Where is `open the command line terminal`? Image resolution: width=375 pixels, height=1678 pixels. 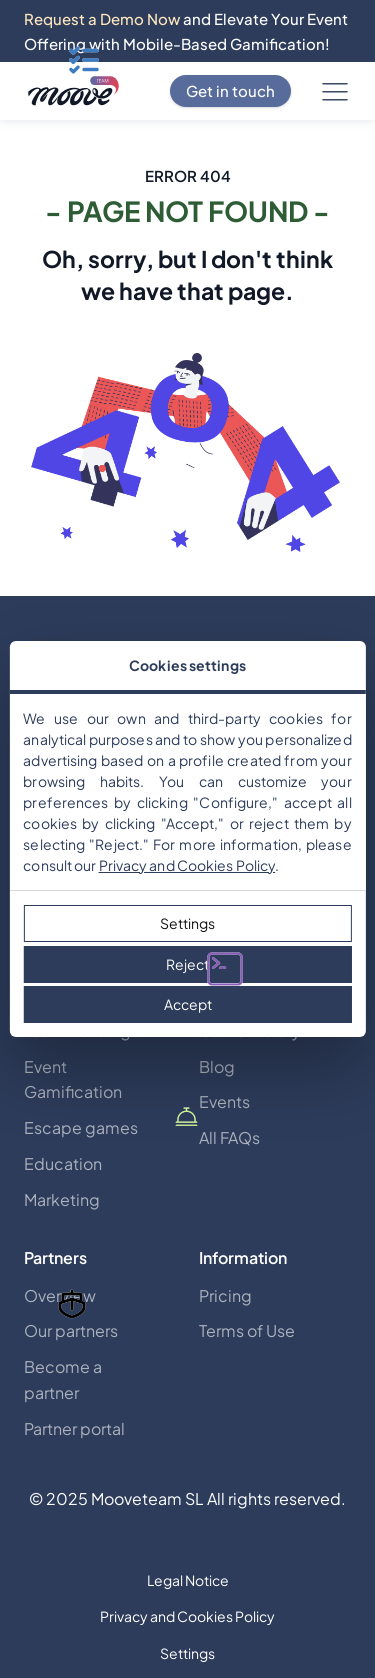
open the command line terminal is located at coordinates (225, 969).